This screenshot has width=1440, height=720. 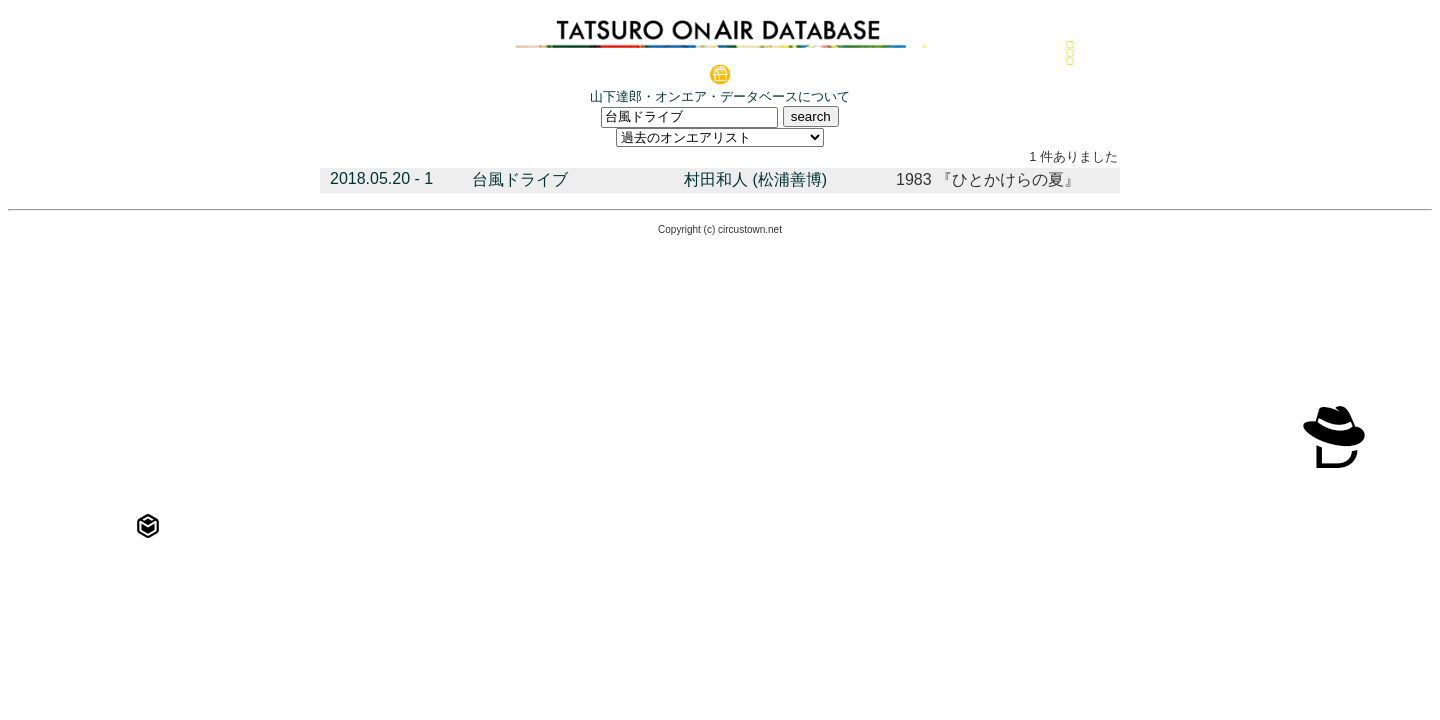 I want to click on metro bundler logo, so click(x=148, y=526).